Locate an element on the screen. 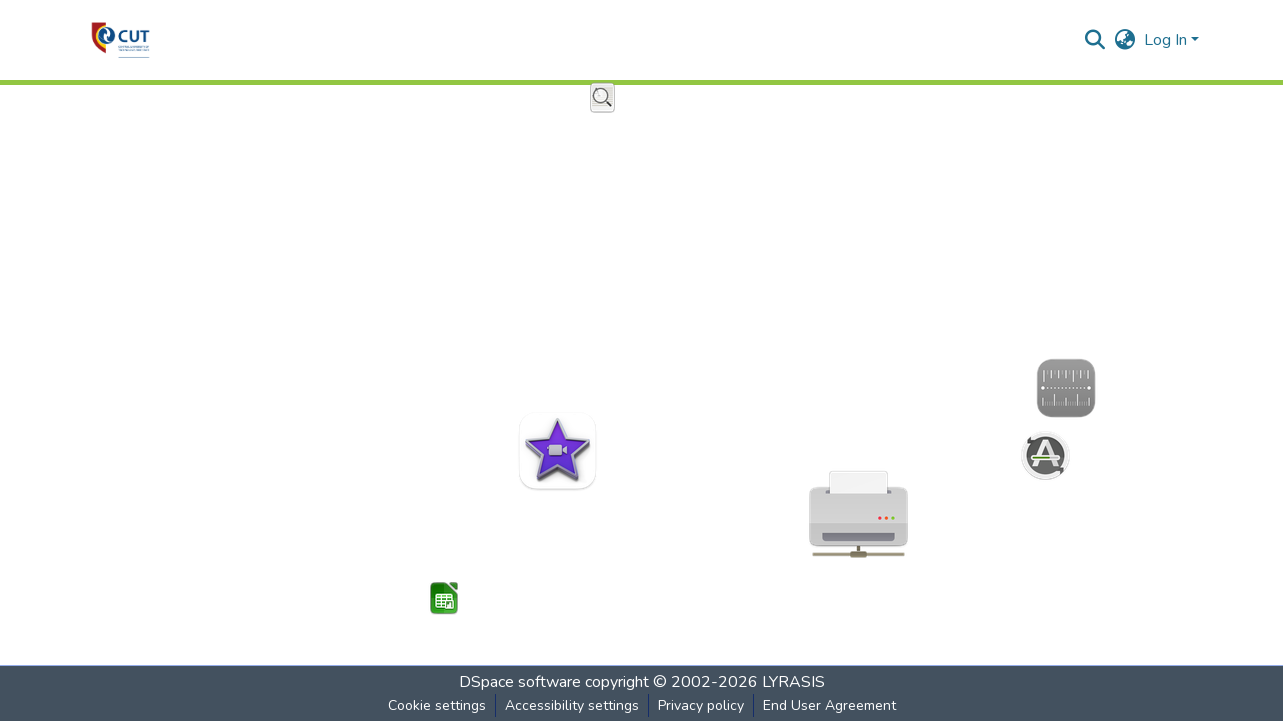 This screenshot has height=721, width=1283. open iMovie to edit videos is located at coordinates (557, 450).